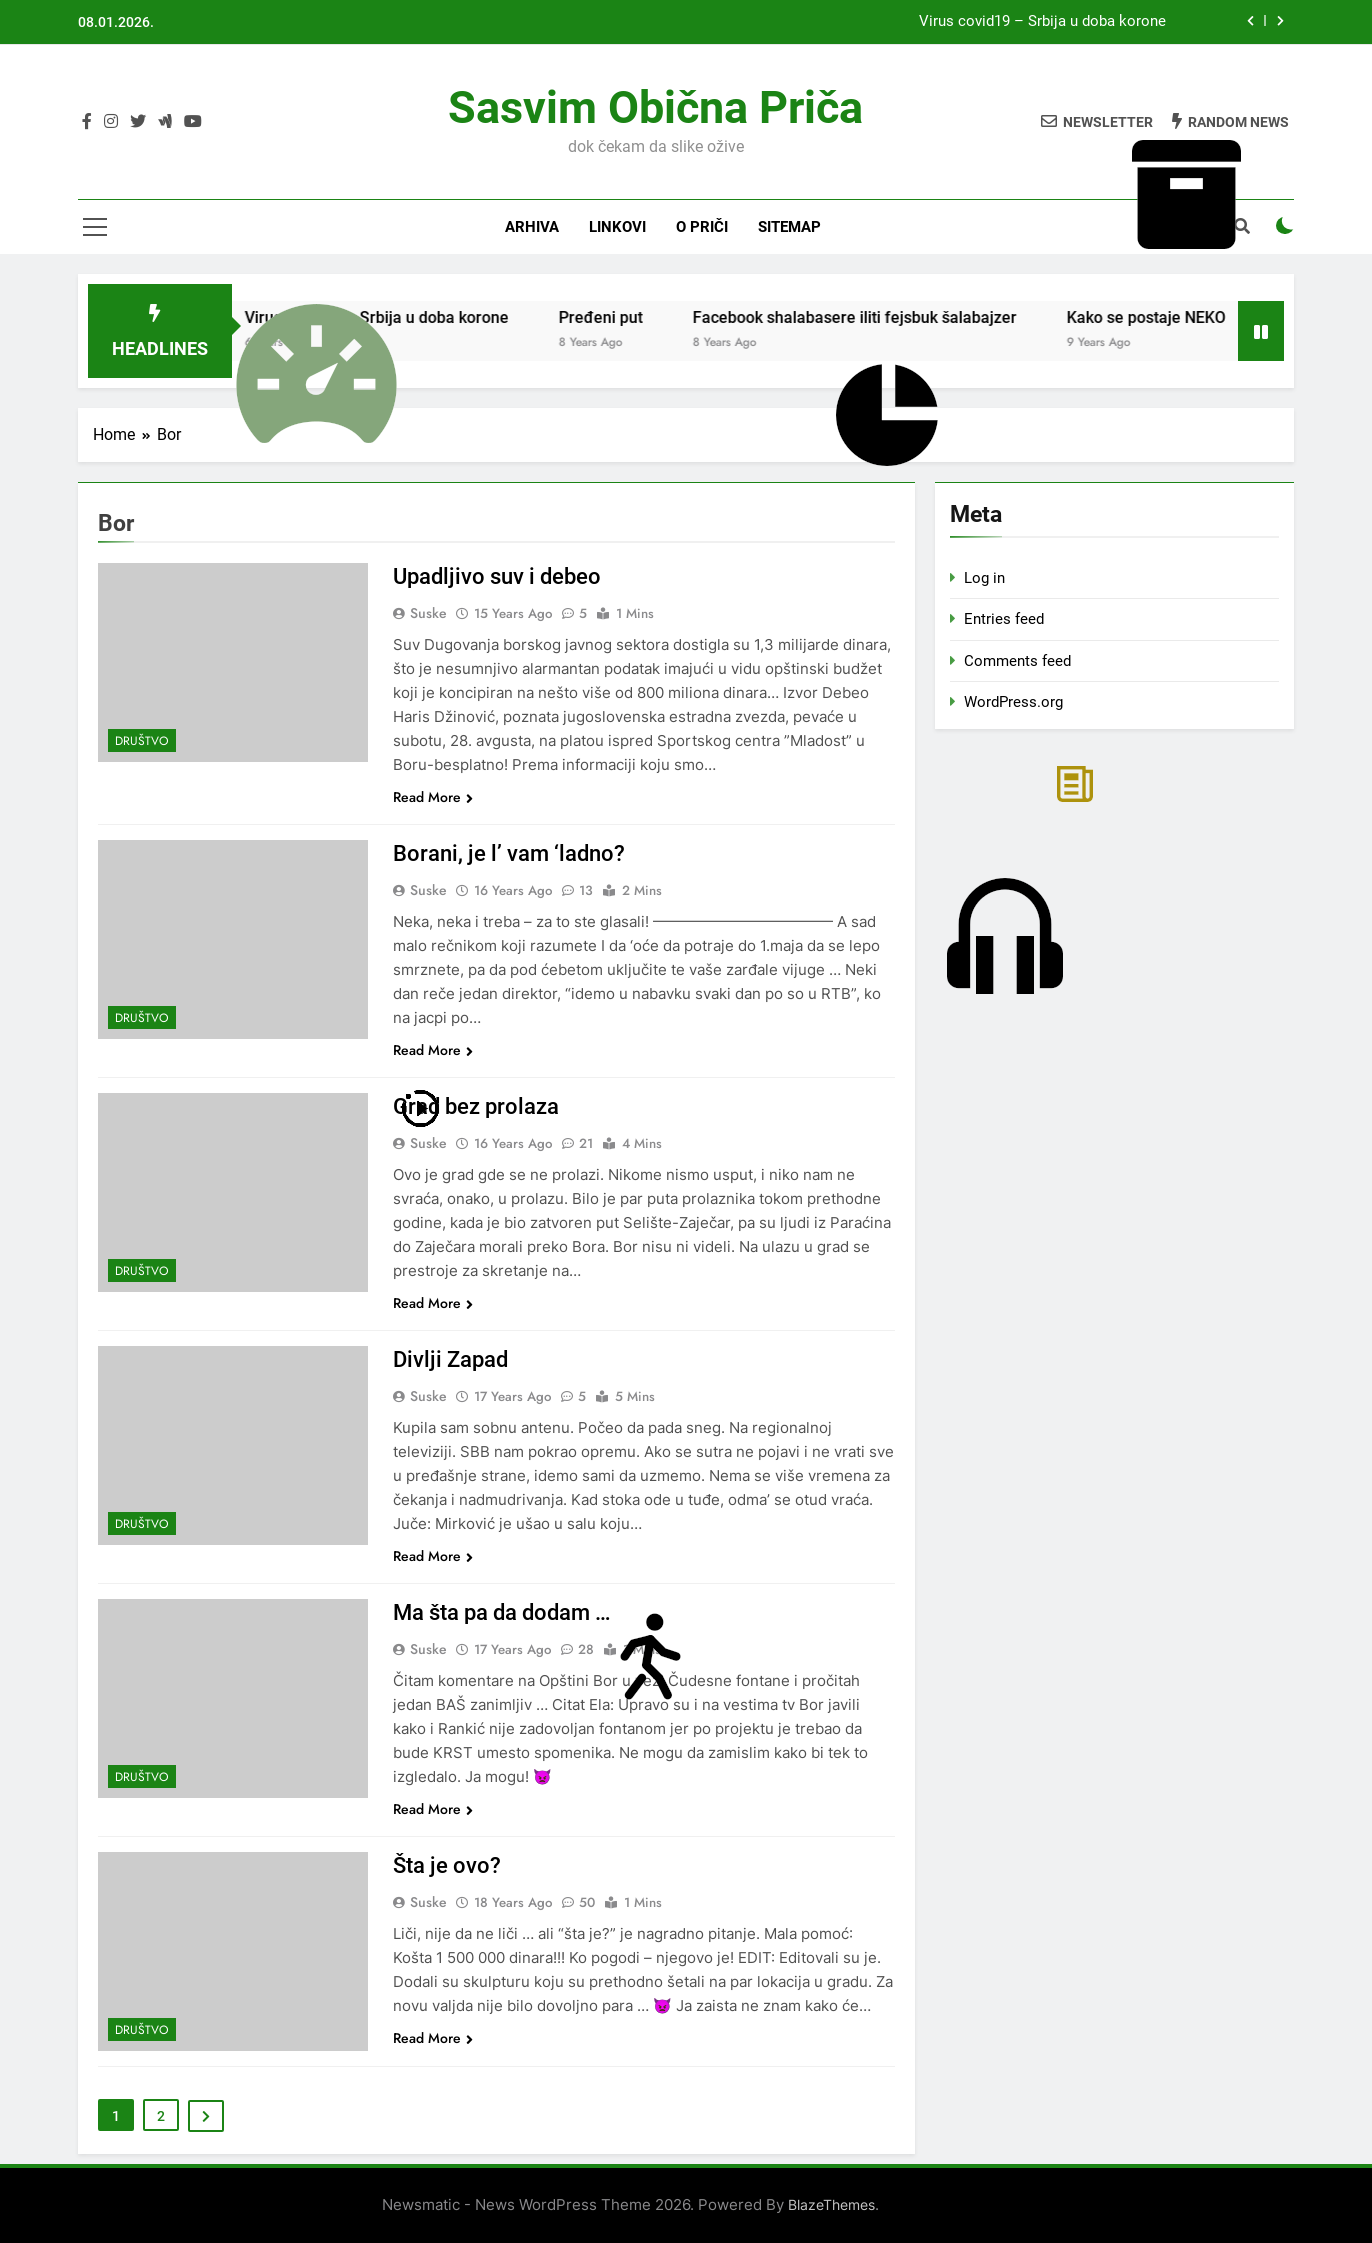 Image resolution: width=1372 pixels, height=2243 pixels. I want to click on view news articles, so click(1075, 784).